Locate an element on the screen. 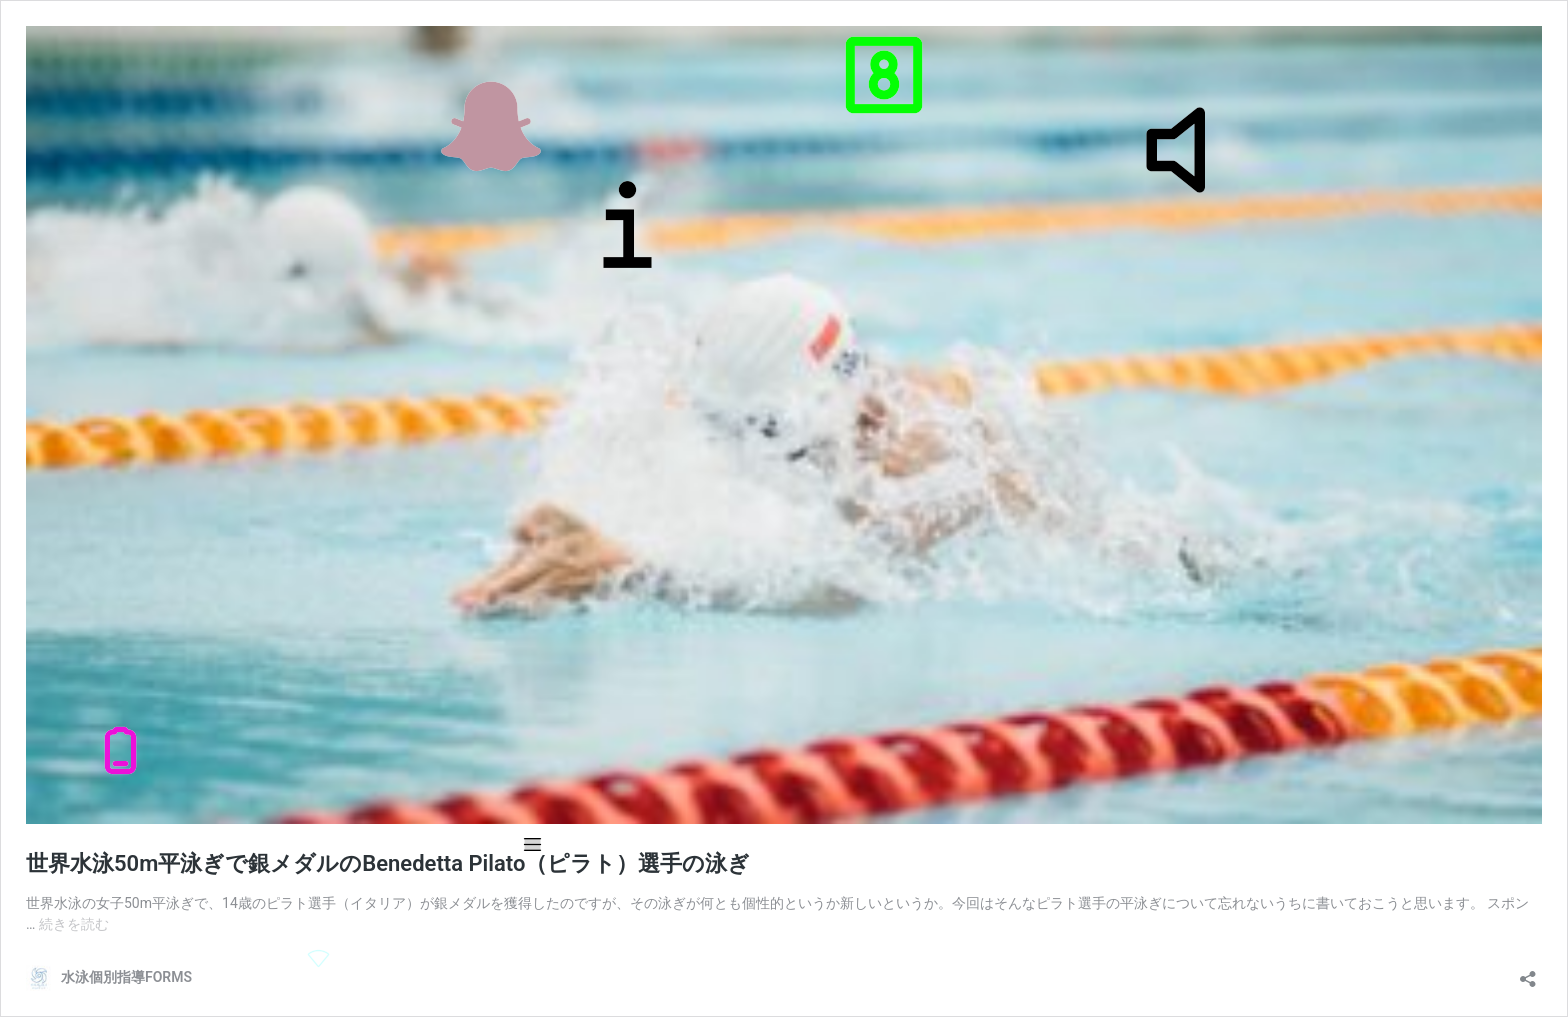 Image resolution: width=1568 pixels, height=1017 pixels. open Snapchat app is located at coordinates (491, 128).